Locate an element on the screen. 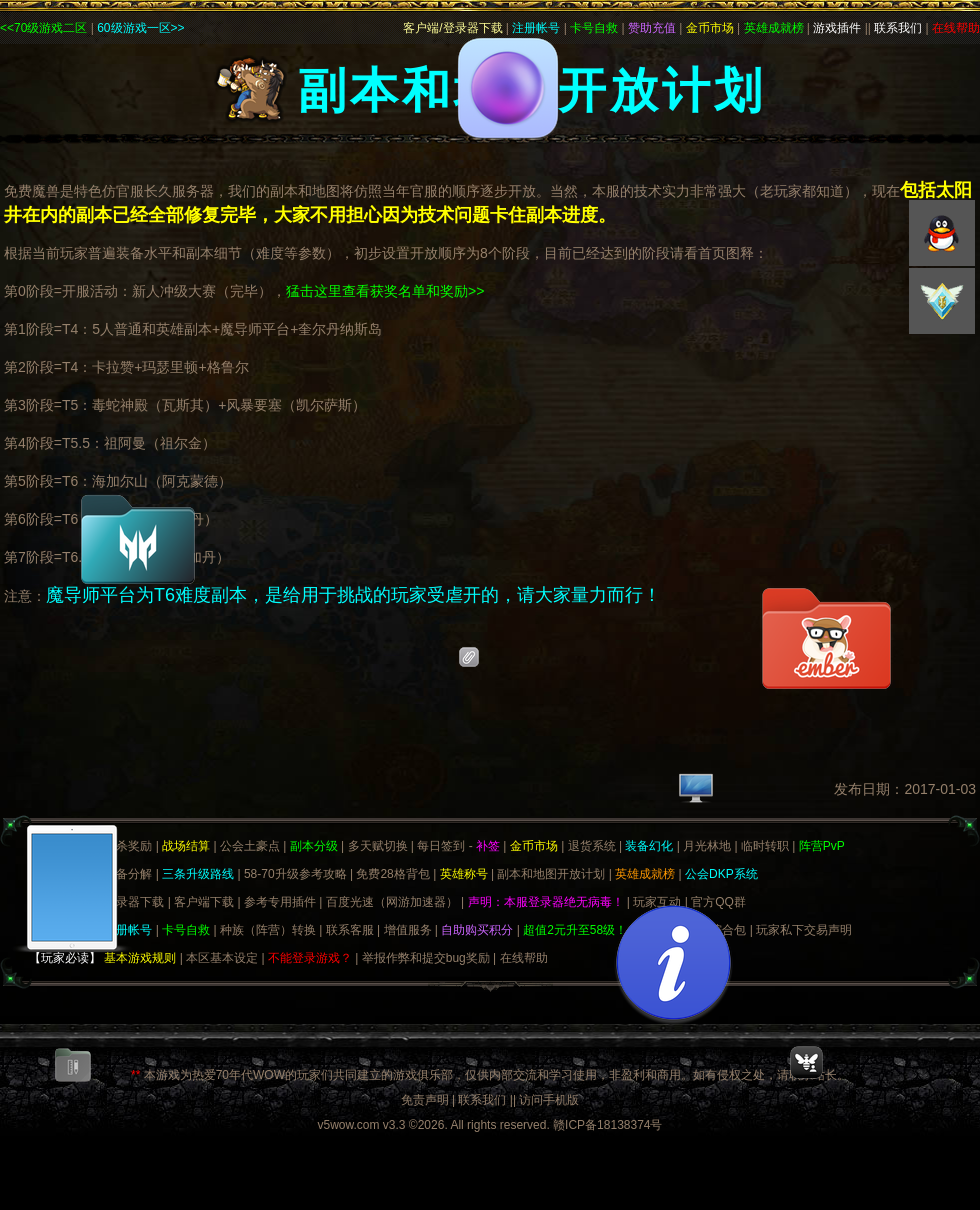 This screenshot has width=980, height=1210. open acer predator game files folder is located at coordinates (137, 542).